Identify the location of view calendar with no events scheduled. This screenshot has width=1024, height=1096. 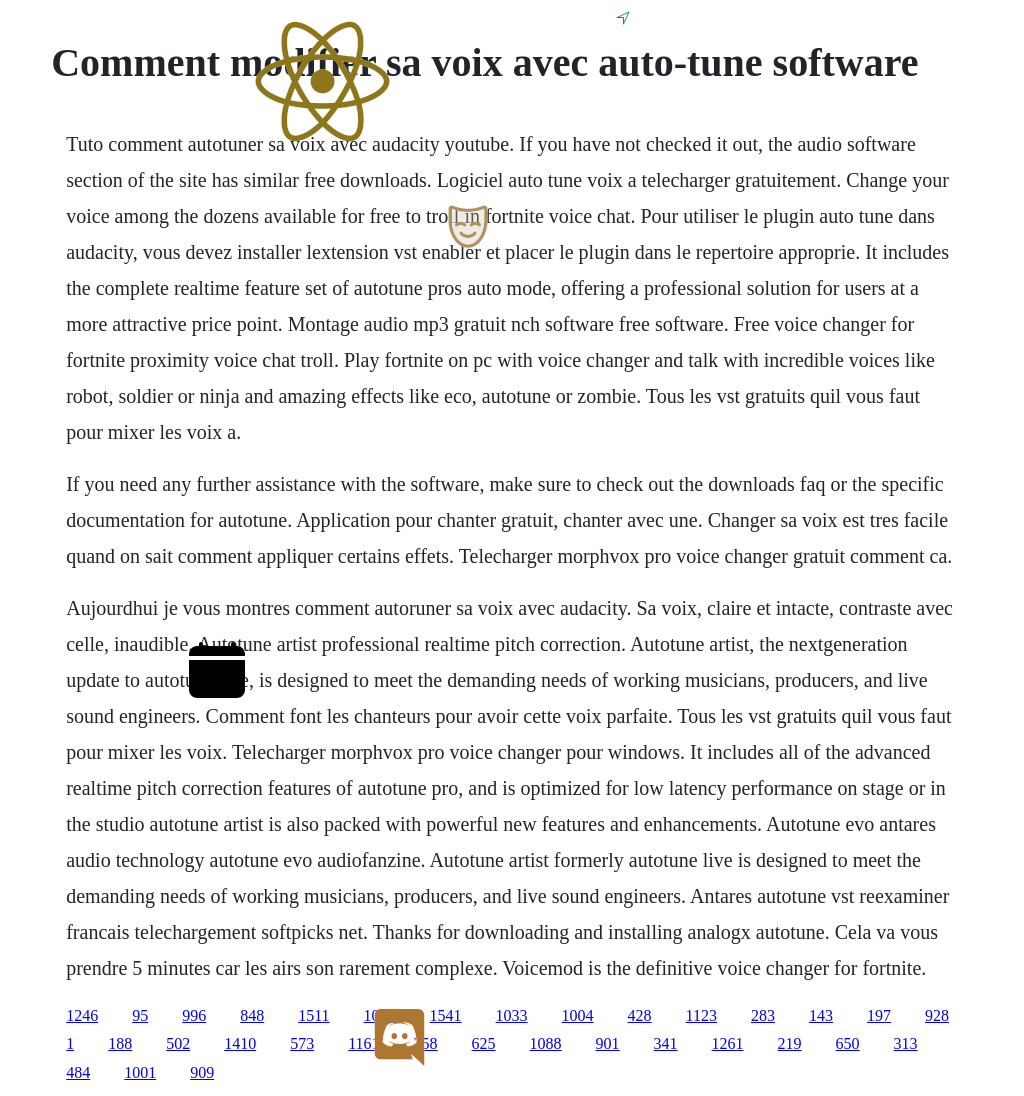
(217, 670).